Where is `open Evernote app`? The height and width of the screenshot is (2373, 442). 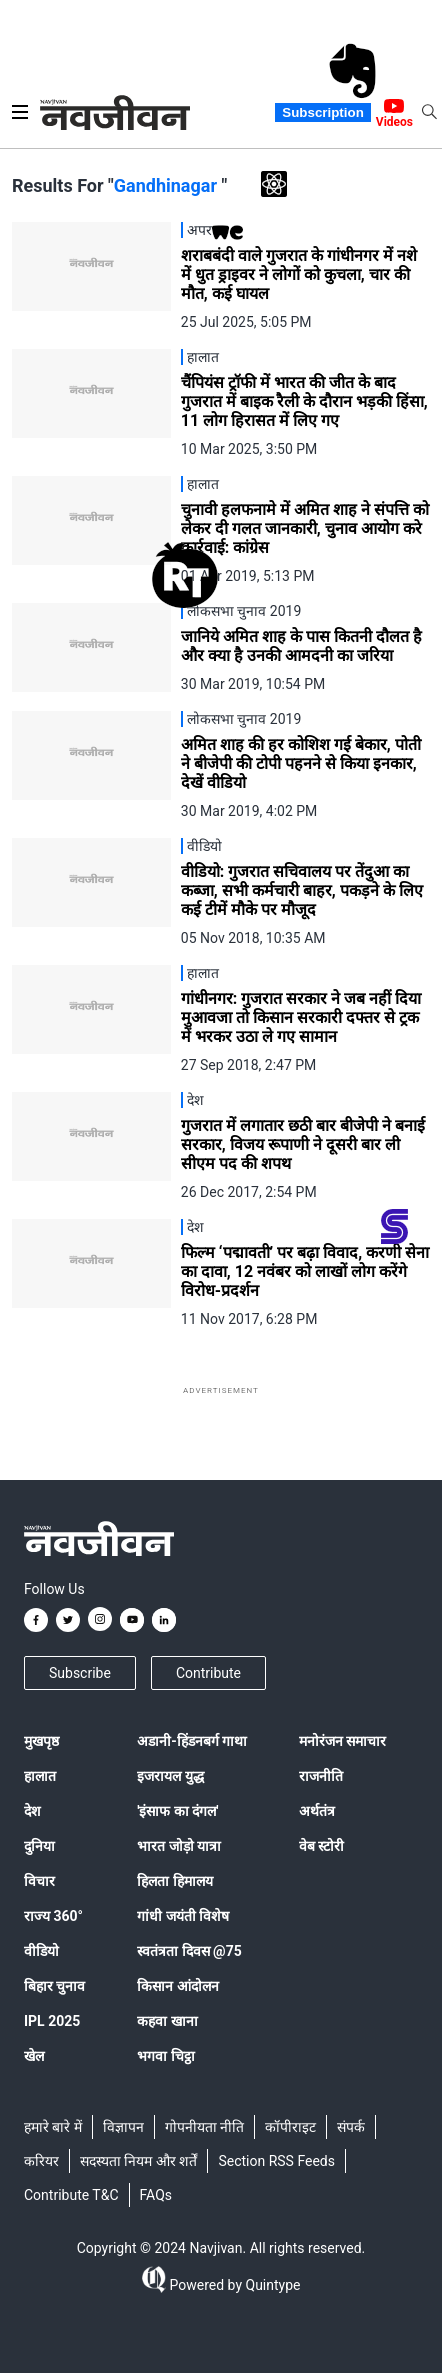 open Evernote app is located at coordinates (352, 69).